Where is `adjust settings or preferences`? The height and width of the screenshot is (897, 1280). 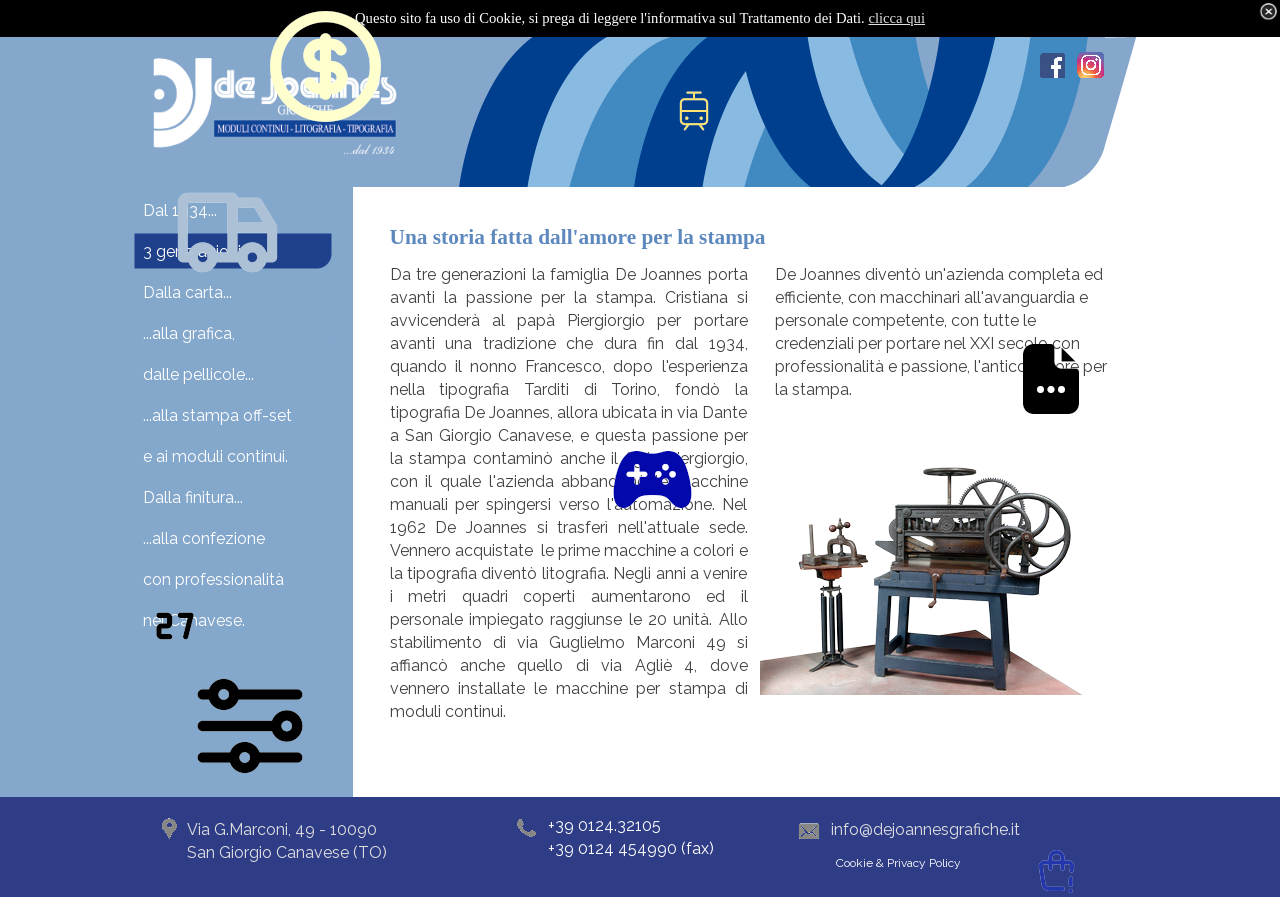 adjust settings or preferences is located at coordinates (250, 726).